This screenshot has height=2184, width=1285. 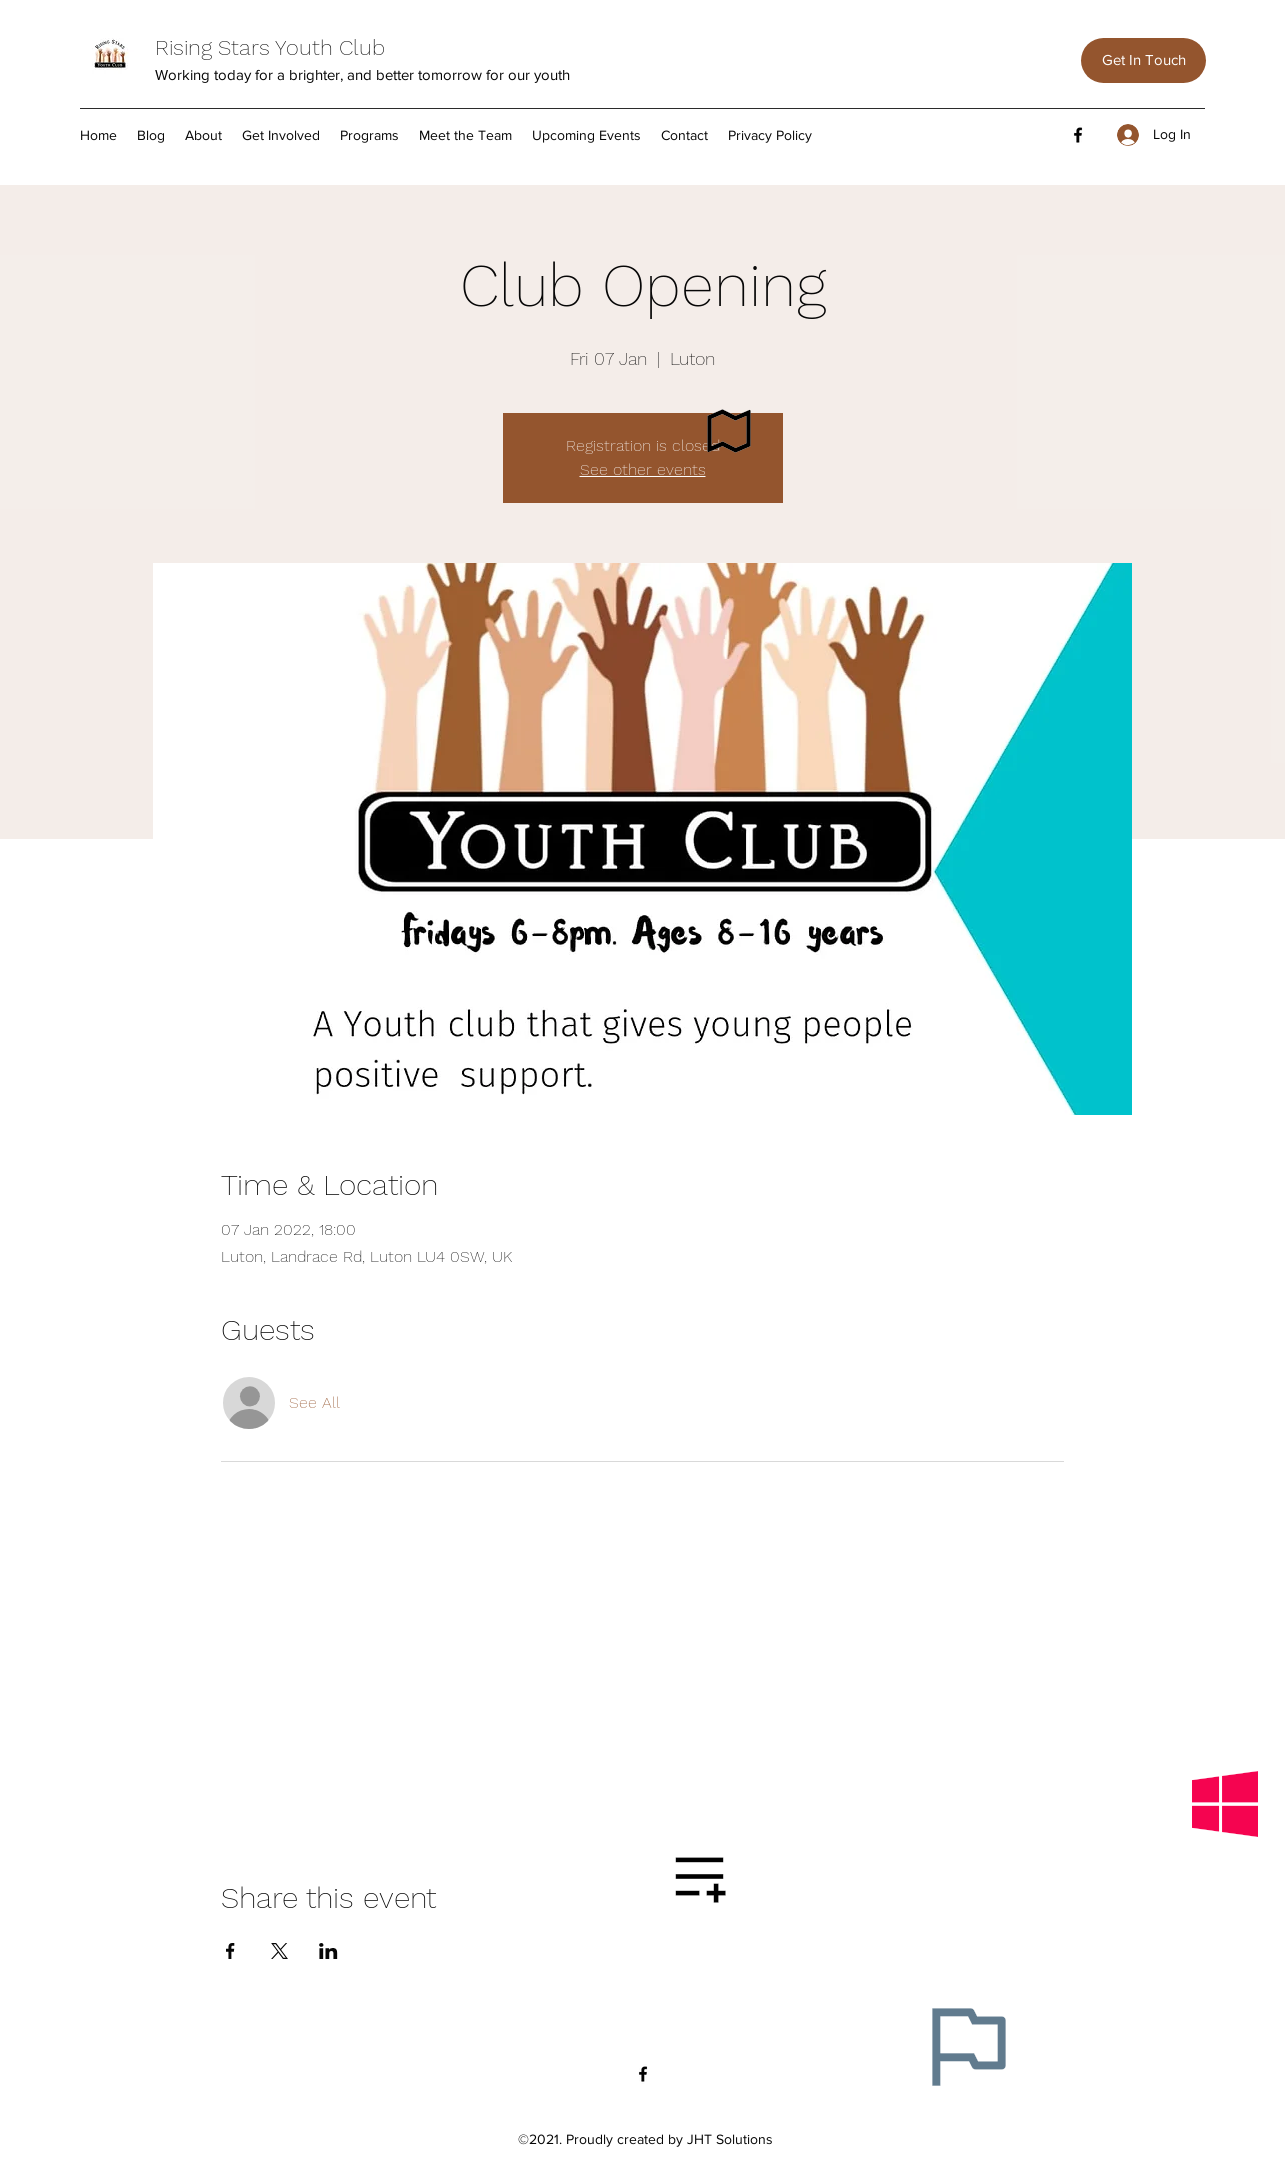 I want to click on add a new item to playlist, so click(x=699, y=1876).